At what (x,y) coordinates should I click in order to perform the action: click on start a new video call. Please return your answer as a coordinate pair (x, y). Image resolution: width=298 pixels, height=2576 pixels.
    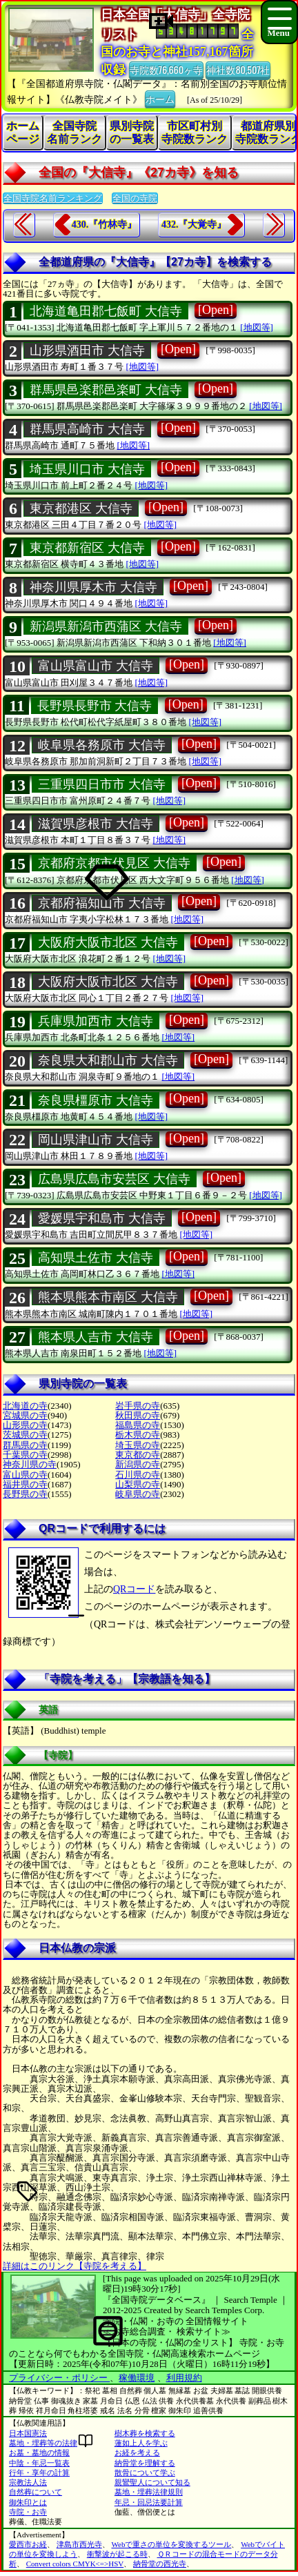
    Looking at the image, I should click on (161, 21).